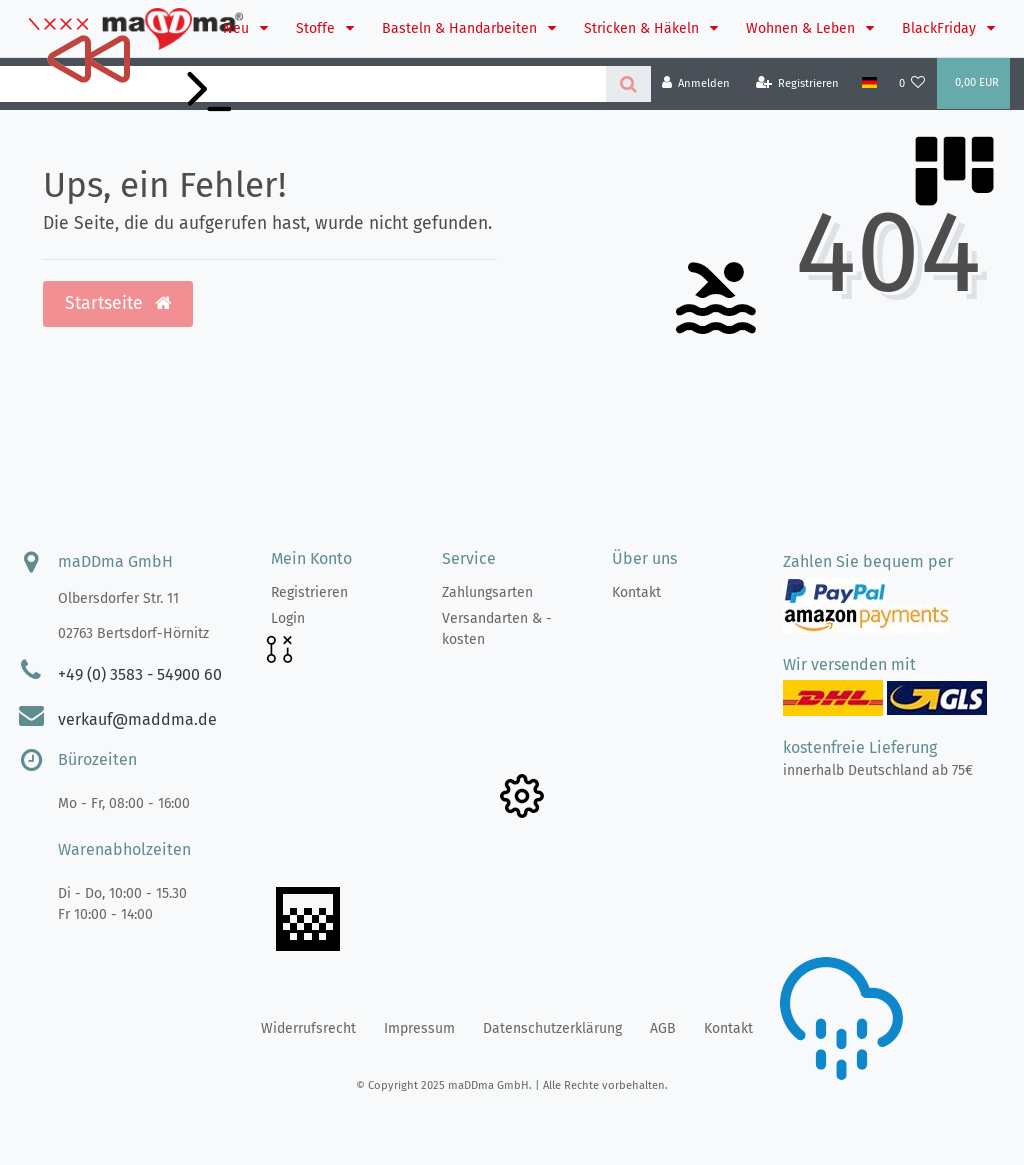  Describe the element at coordinates (308, 919) in the screenshot. I see `apply a gradient effect to an image` at that location.